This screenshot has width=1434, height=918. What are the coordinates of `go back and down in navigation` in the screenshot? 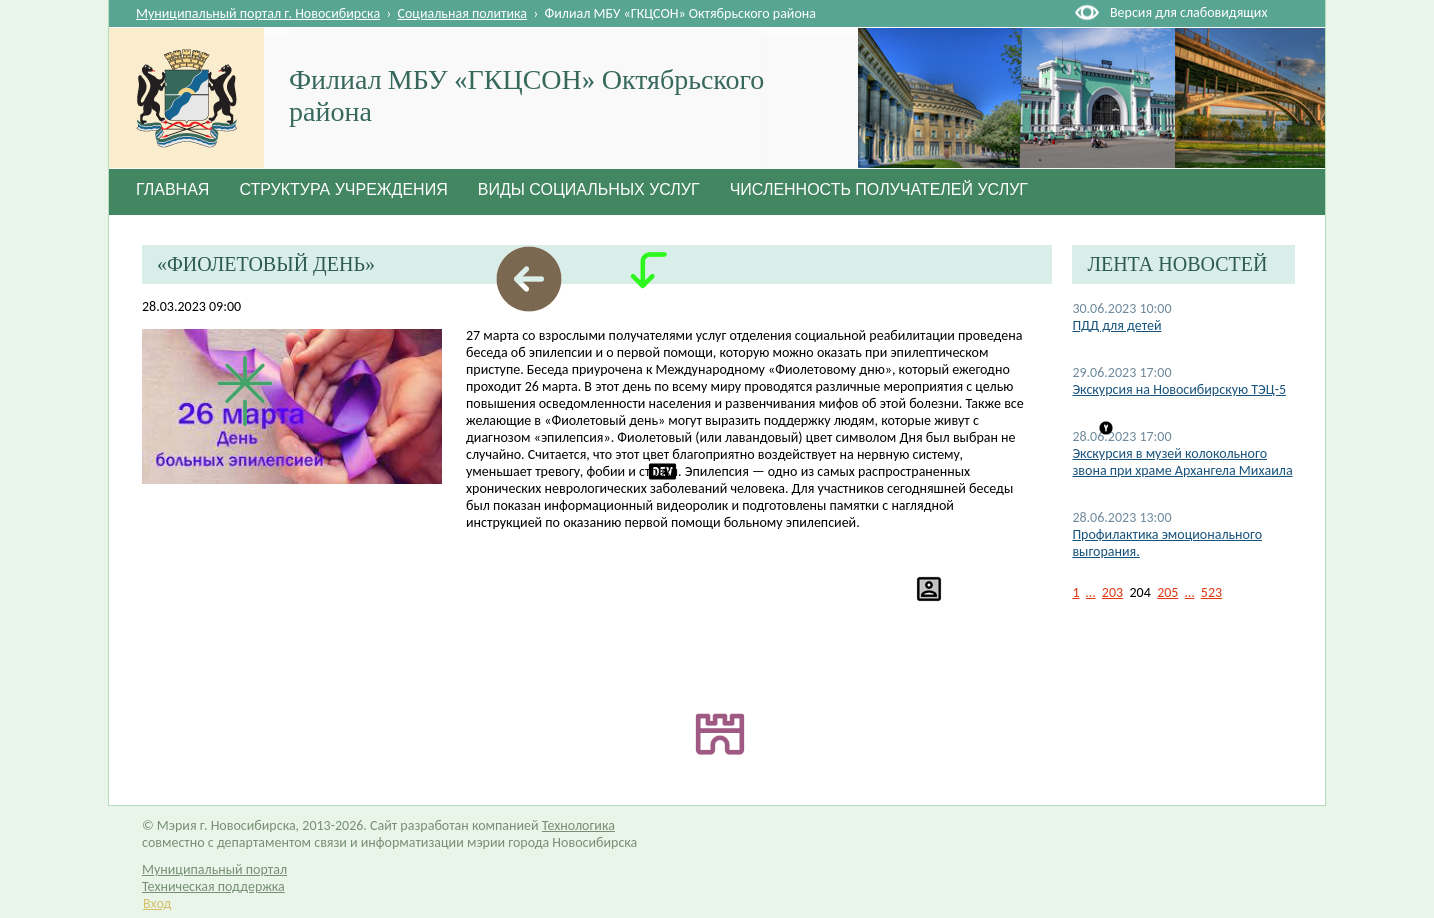 It's located at (650, 269).